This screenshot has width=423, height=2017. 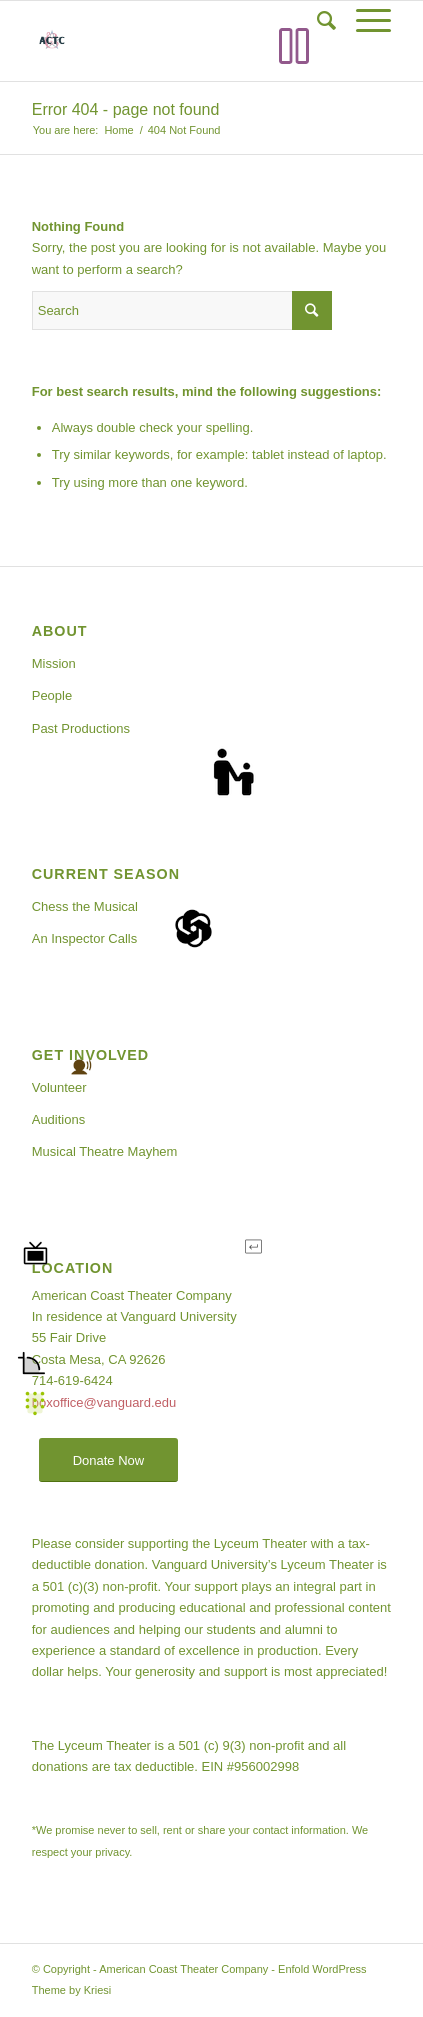 What do you see at coordinates (30, 1364) in the screenshot?
I see `measure or display angle between elements` at bounding box center [30, 1364].